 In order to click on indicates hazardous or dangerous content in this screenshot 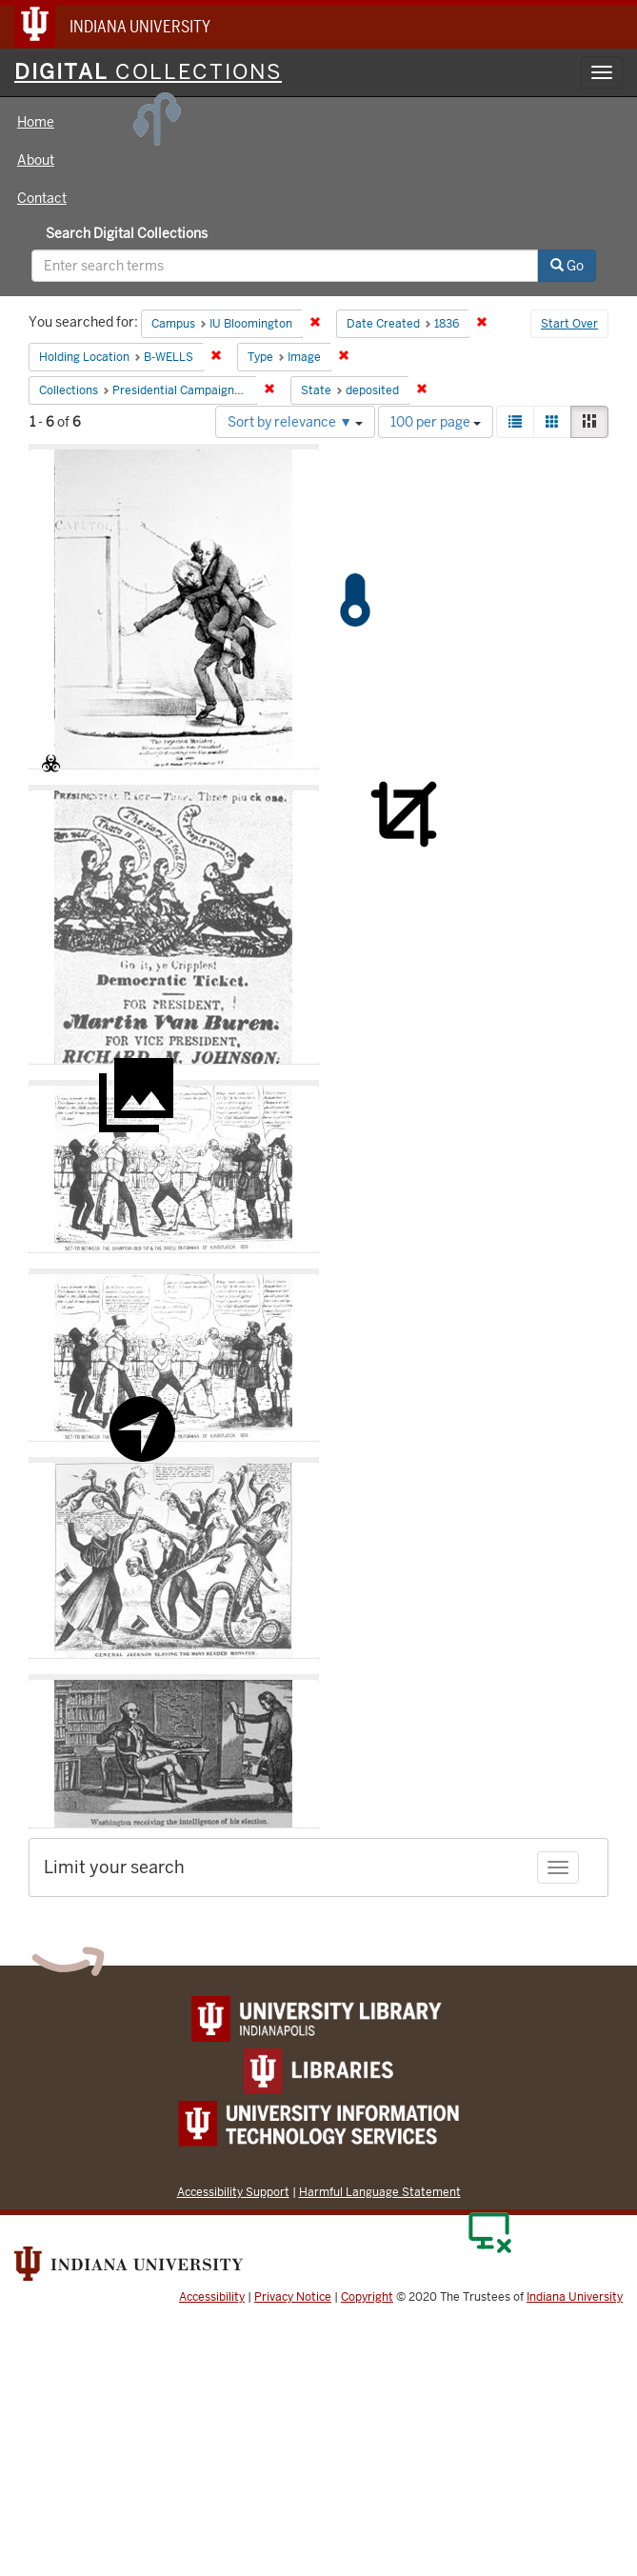, I will do `click(50, 763)`.